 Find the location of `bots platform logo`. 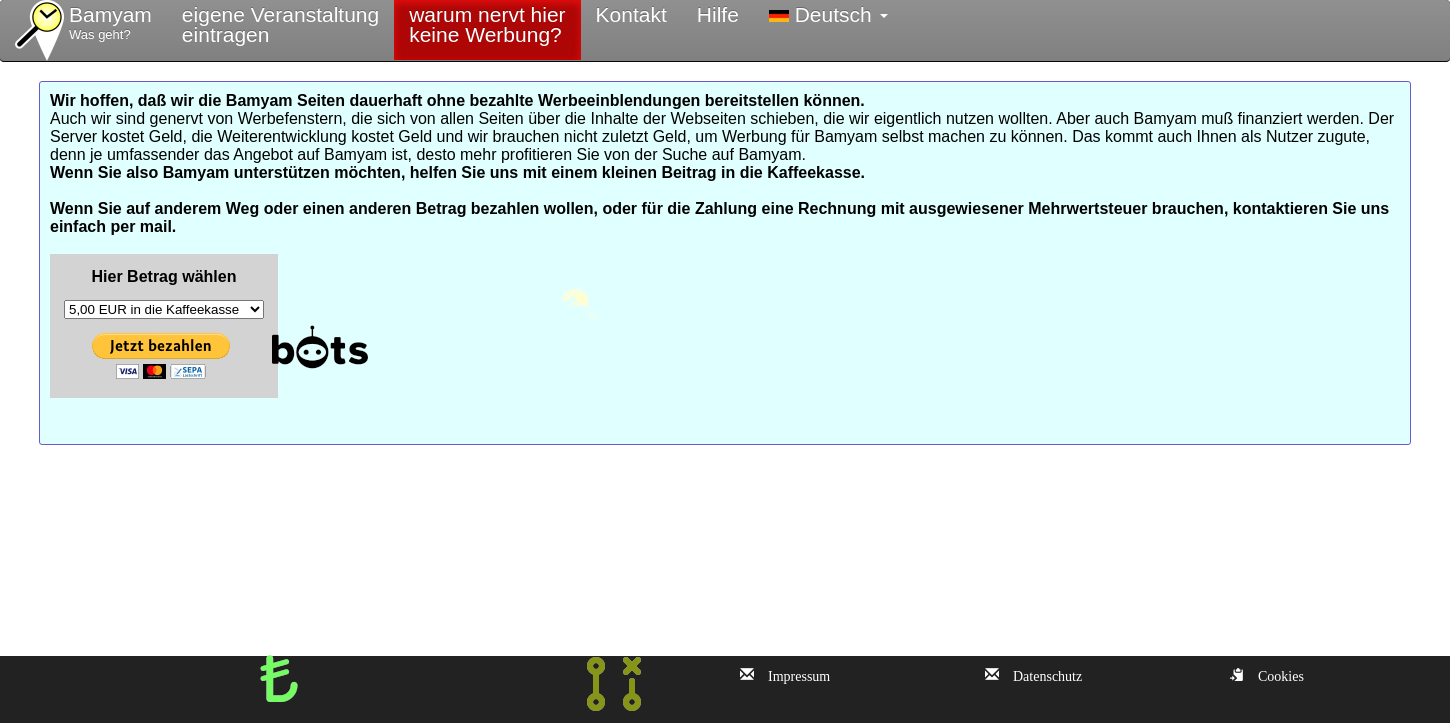

bots platform logo is located at coordinates (320, 351).